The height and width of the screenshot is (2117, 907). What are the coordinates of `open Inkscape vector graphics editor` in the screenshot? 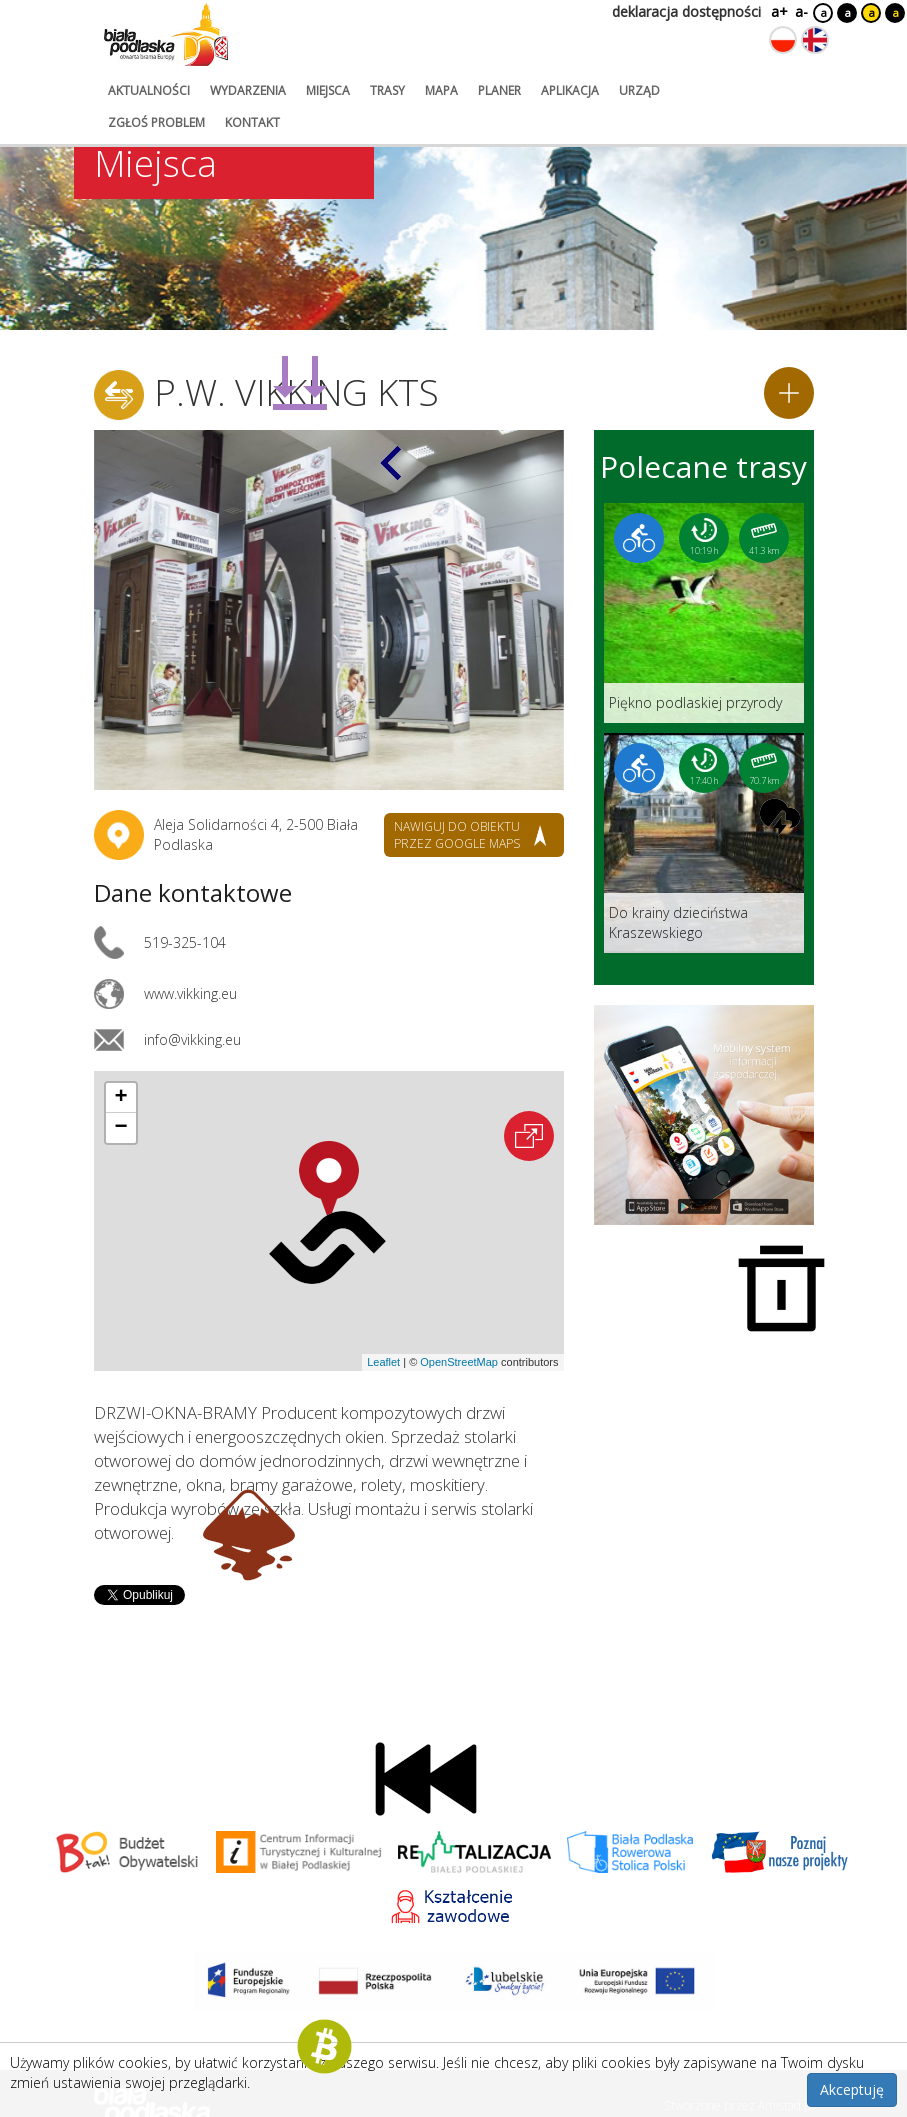 It's located at (249, 1535).